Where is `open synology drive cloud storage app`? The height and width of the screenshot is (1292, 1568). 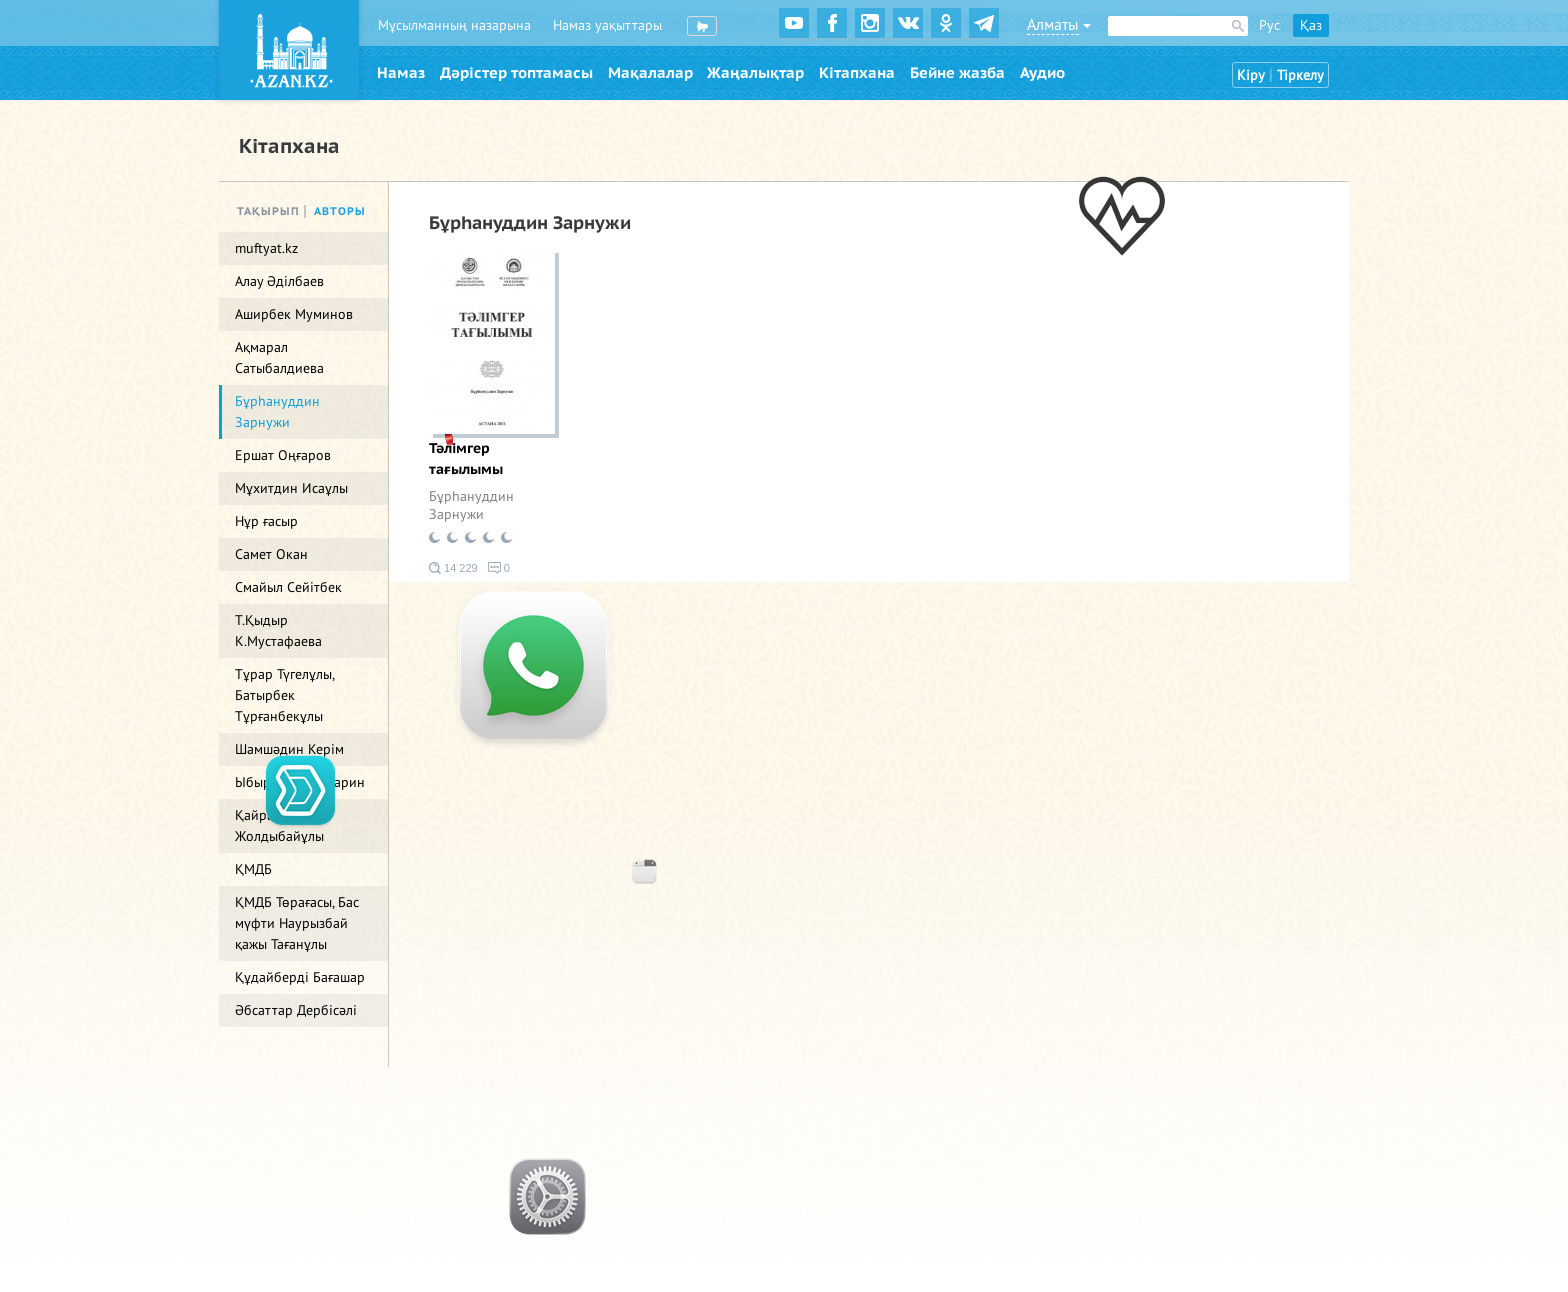 open synology drive cloud storage app is located at coordinates (300, 790).